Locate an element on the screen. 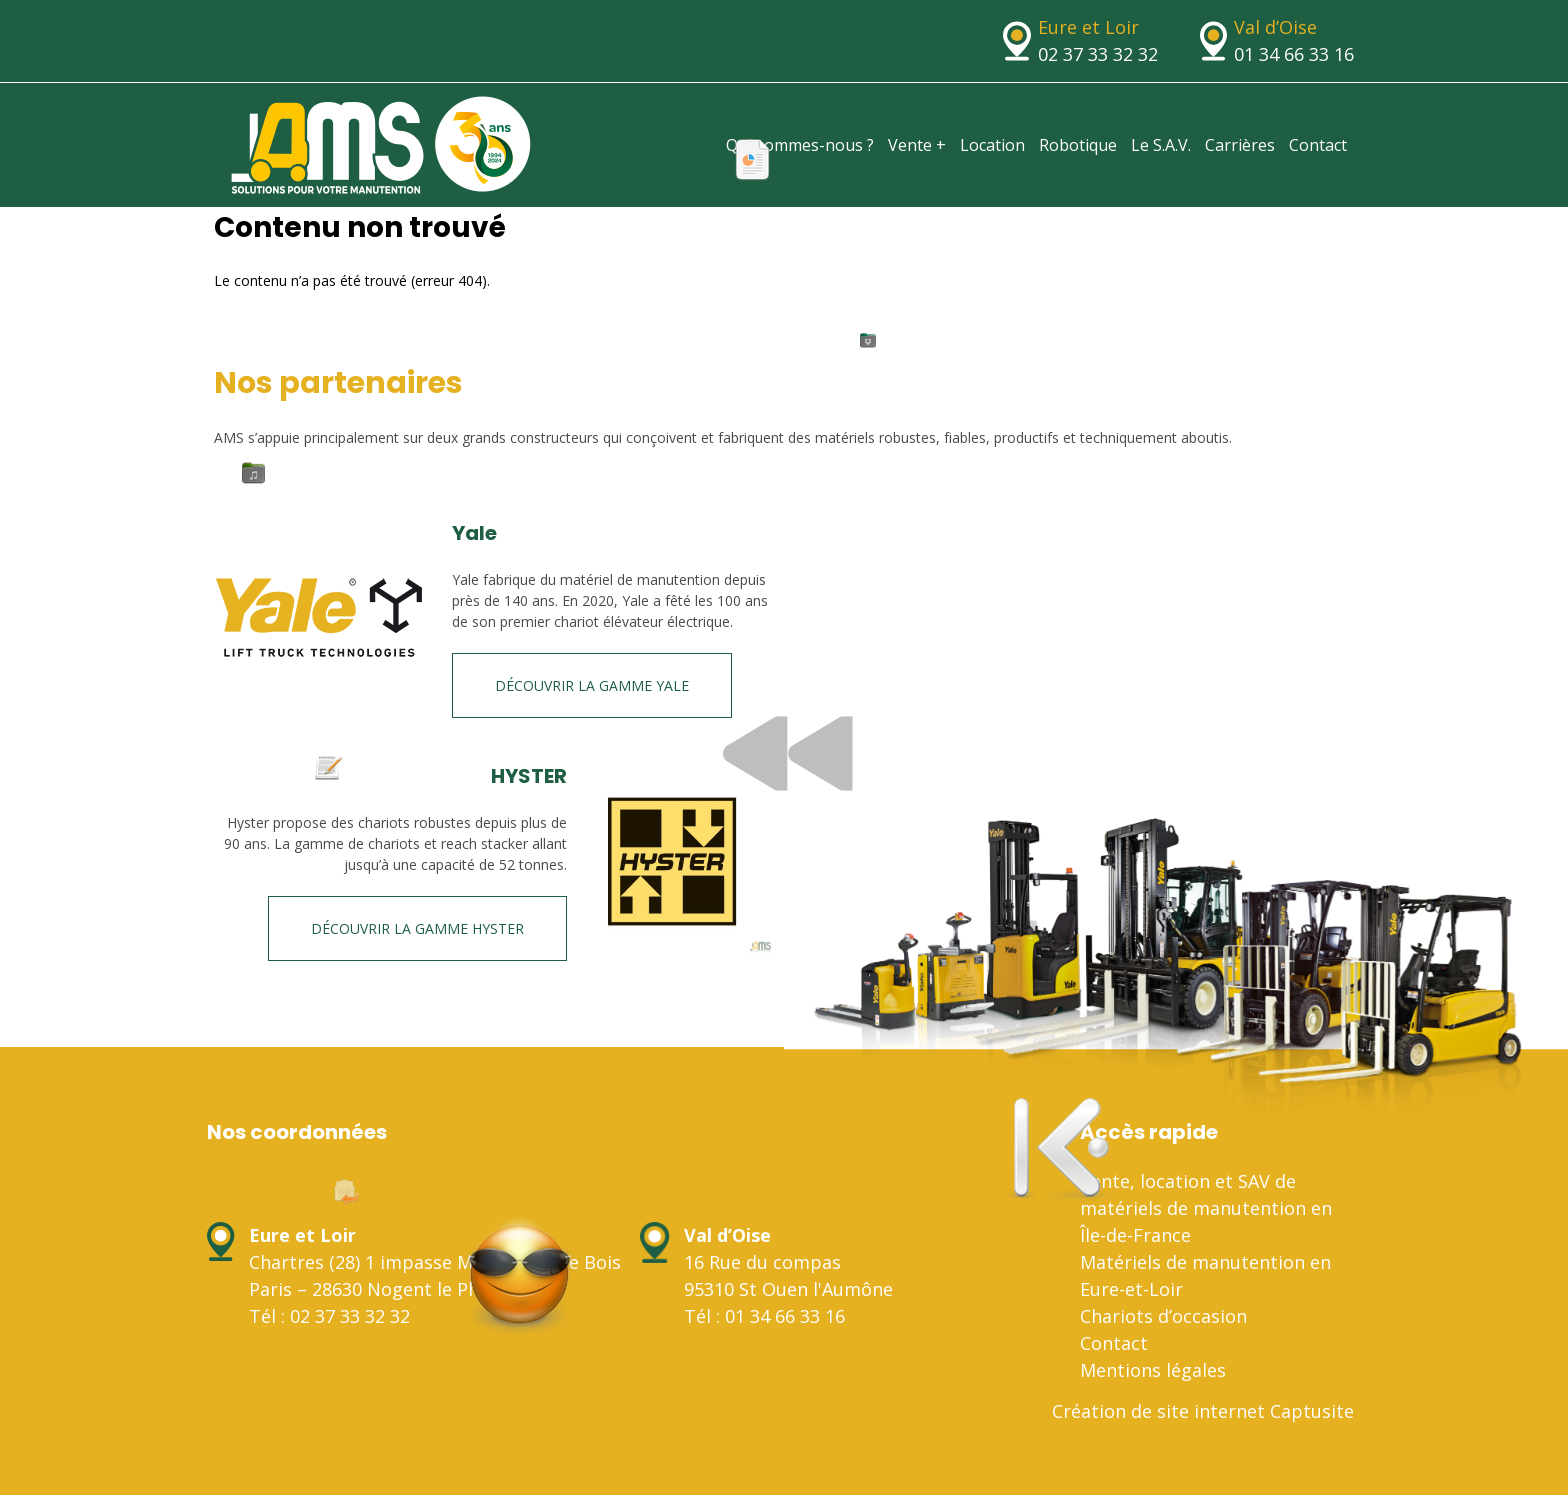 This screenshot has width=1568, height=1495. indicates a replied email message is located at coordinates (346, 1192).